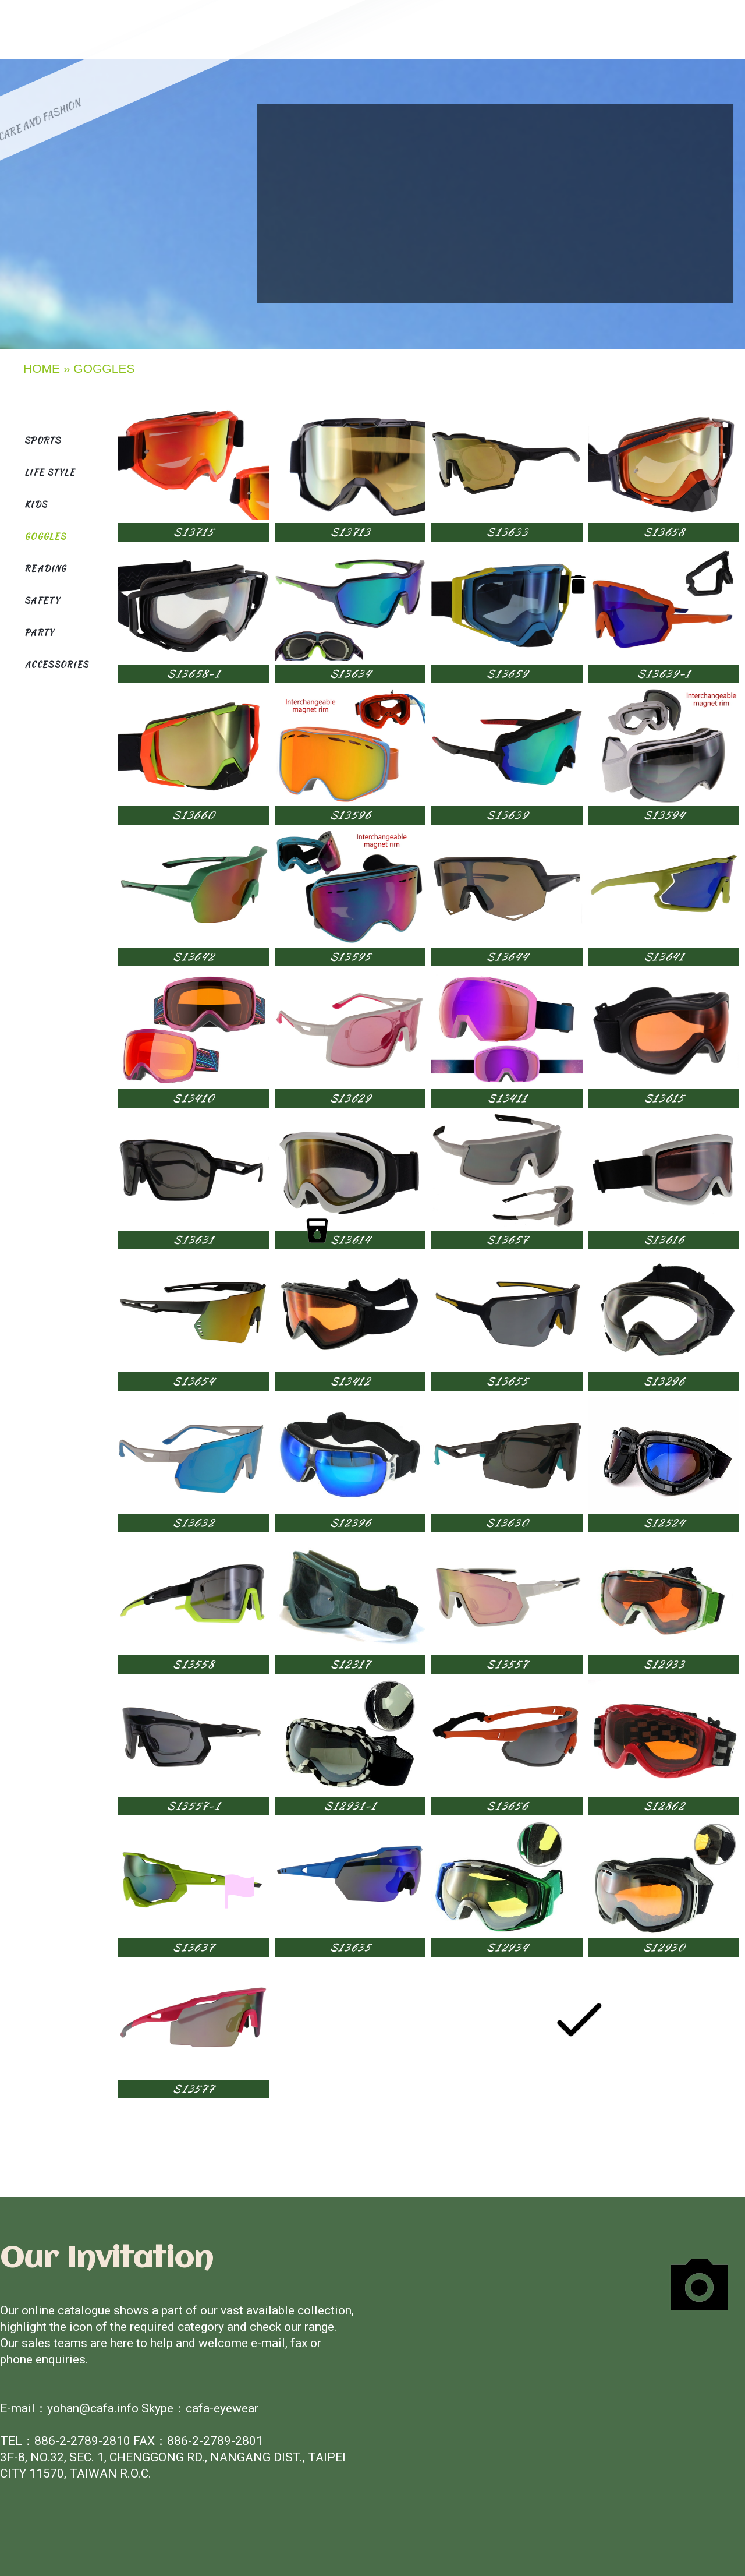 The height and width of the screenshot is (2576, 745). I want to click on delete selected item, so click(578, 584).